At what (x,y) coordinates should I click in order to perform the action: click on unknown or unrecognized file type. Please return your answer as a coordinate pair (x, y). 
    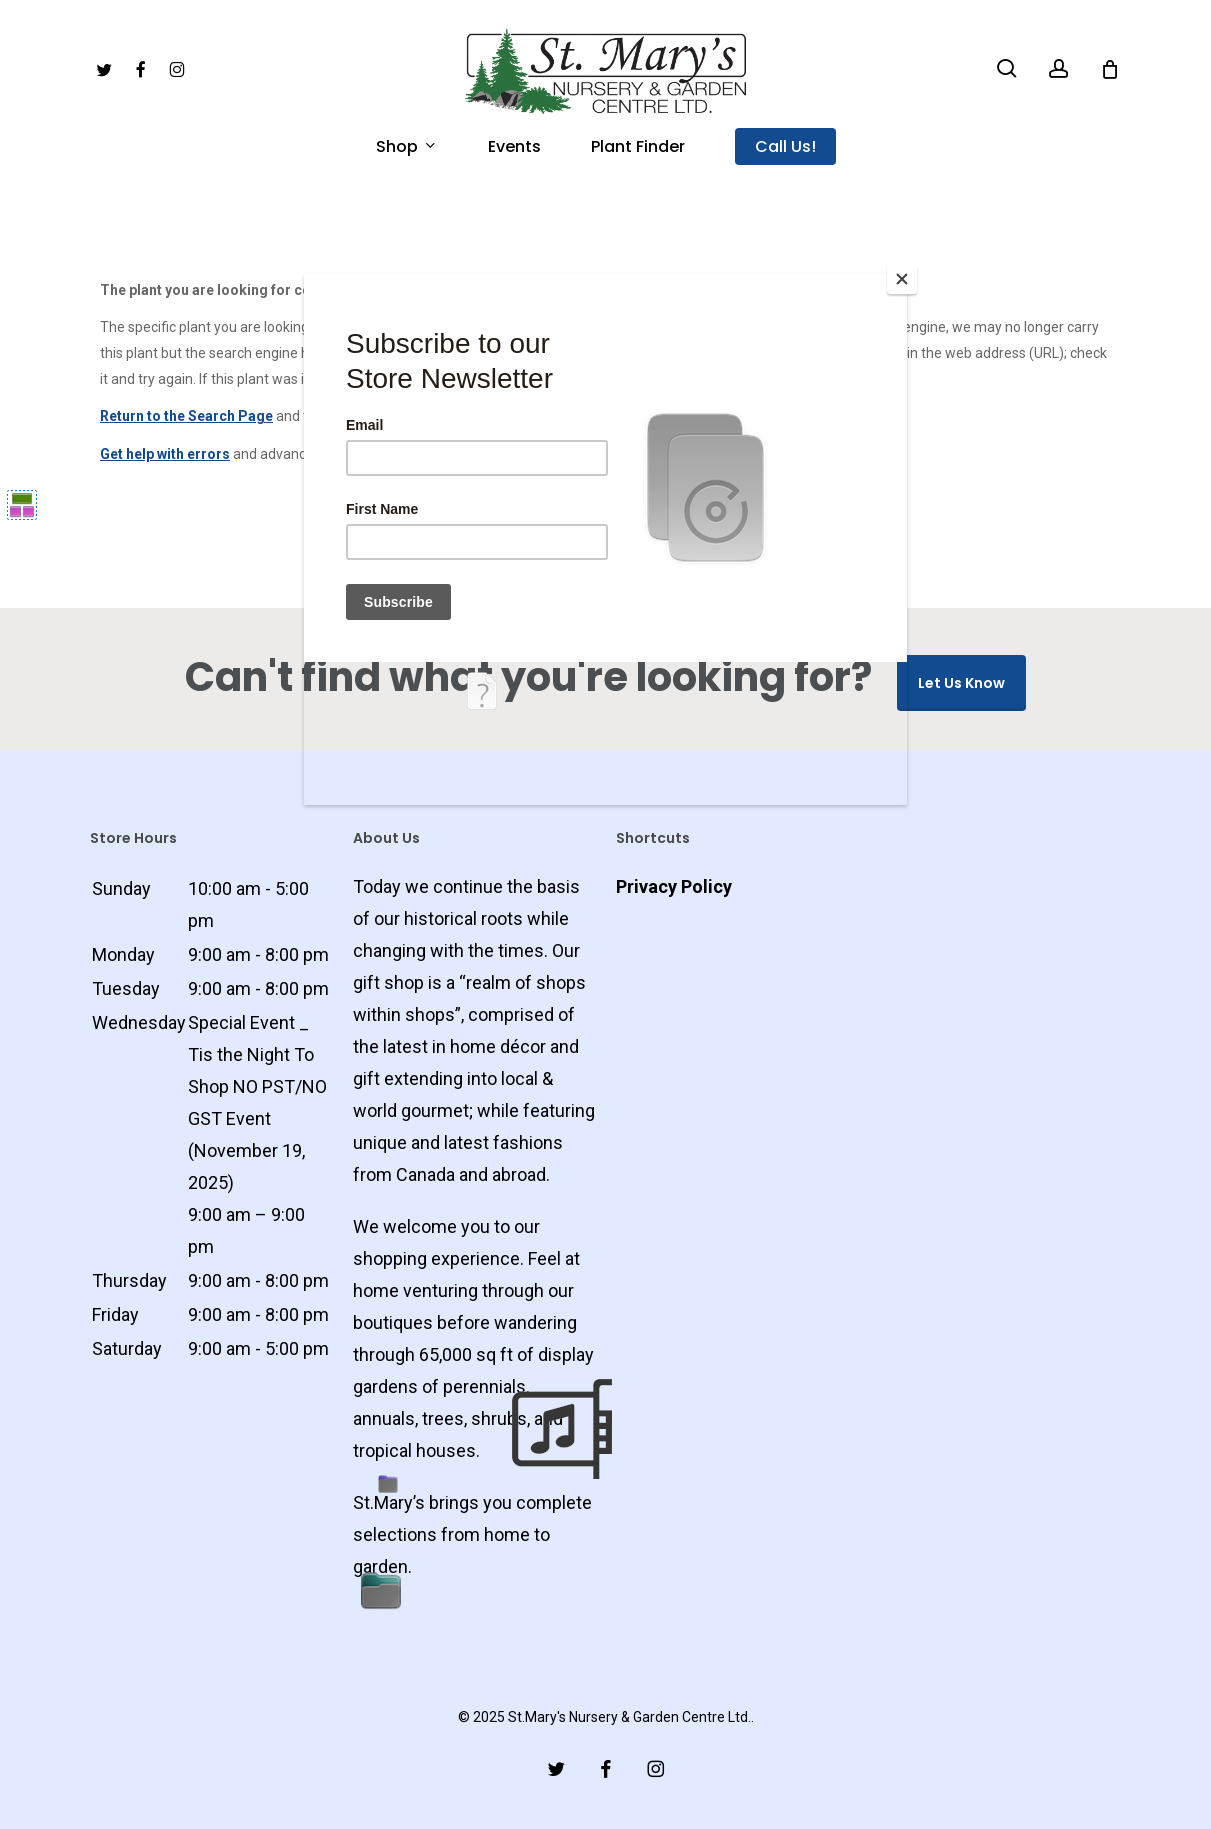
    Looking at the image, I should click on (482, 691).